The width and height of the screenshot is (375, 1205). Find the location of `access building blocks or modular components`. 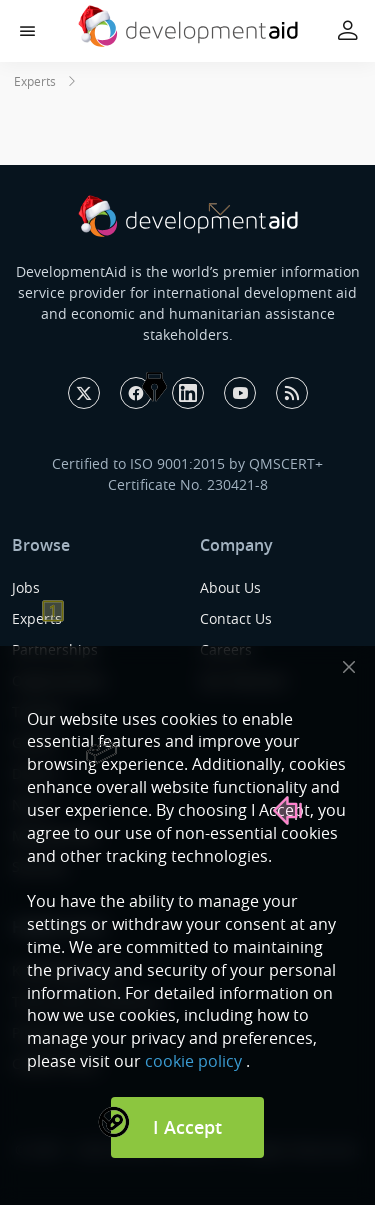

access building blocks or modular components is located at coordinates (101, 751).